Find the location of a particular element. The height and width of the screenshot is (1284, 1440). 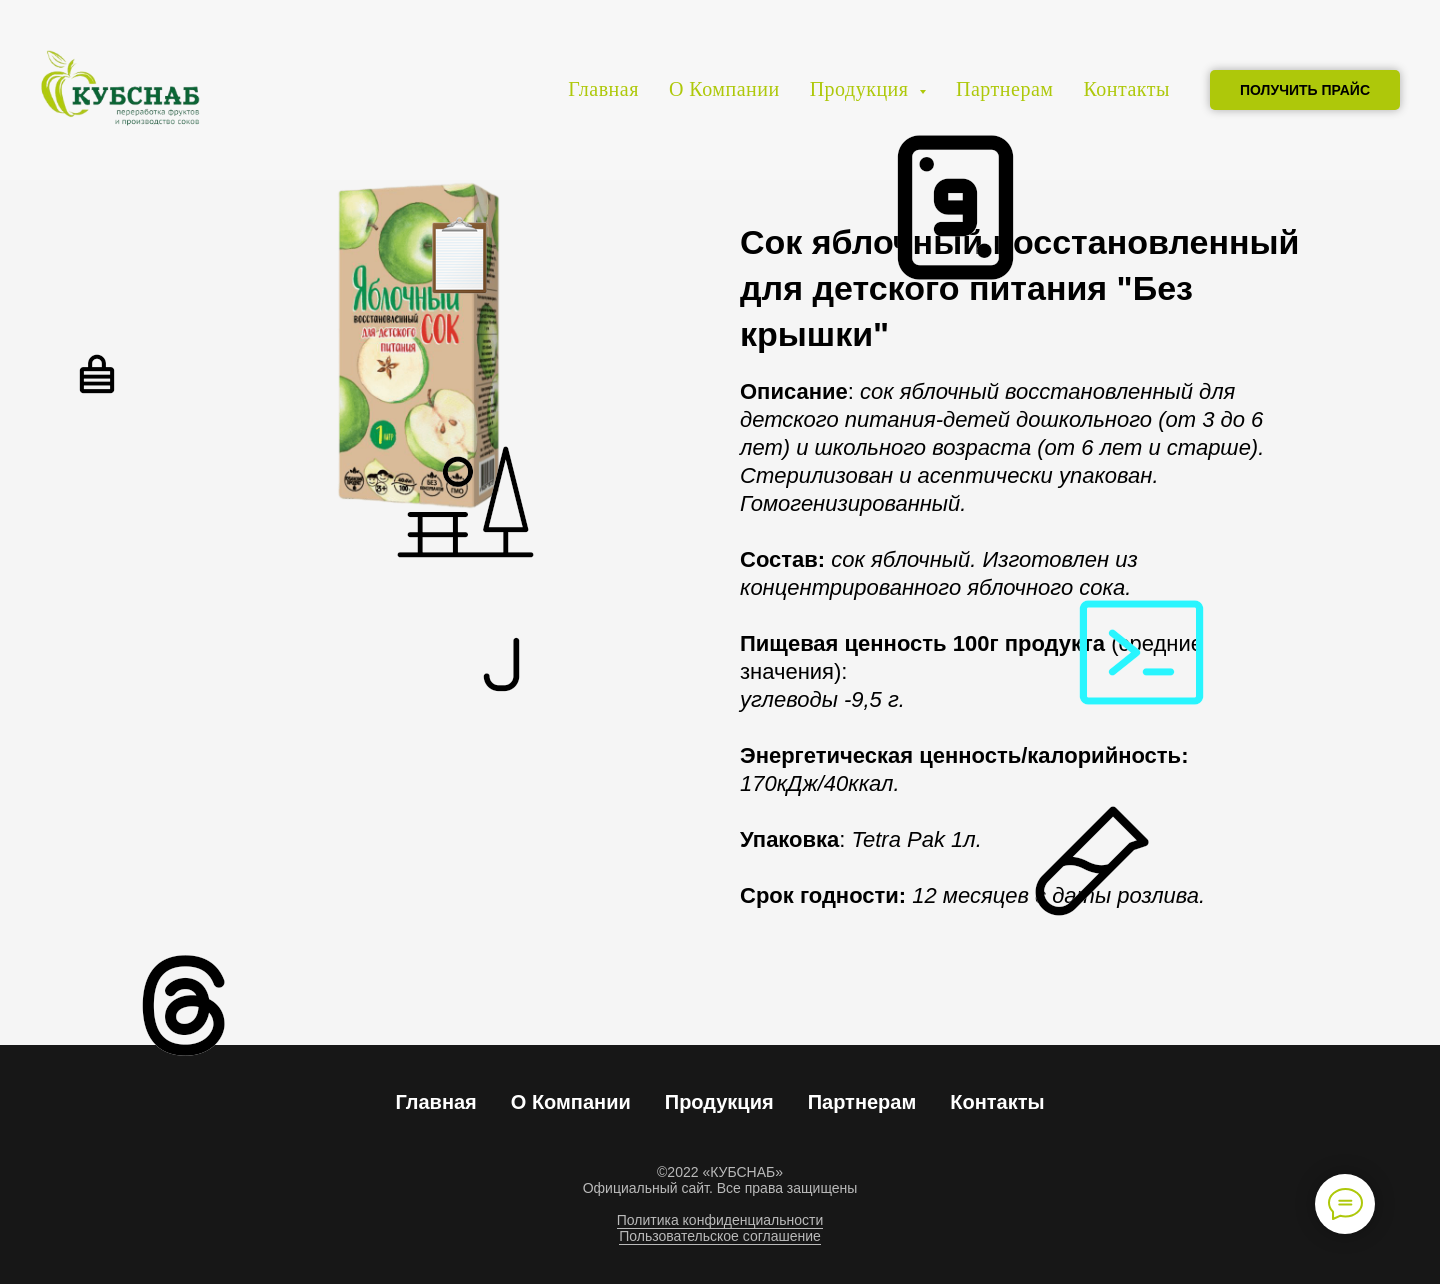

play the 9 card in a card game is located at coordinates (955, 207).